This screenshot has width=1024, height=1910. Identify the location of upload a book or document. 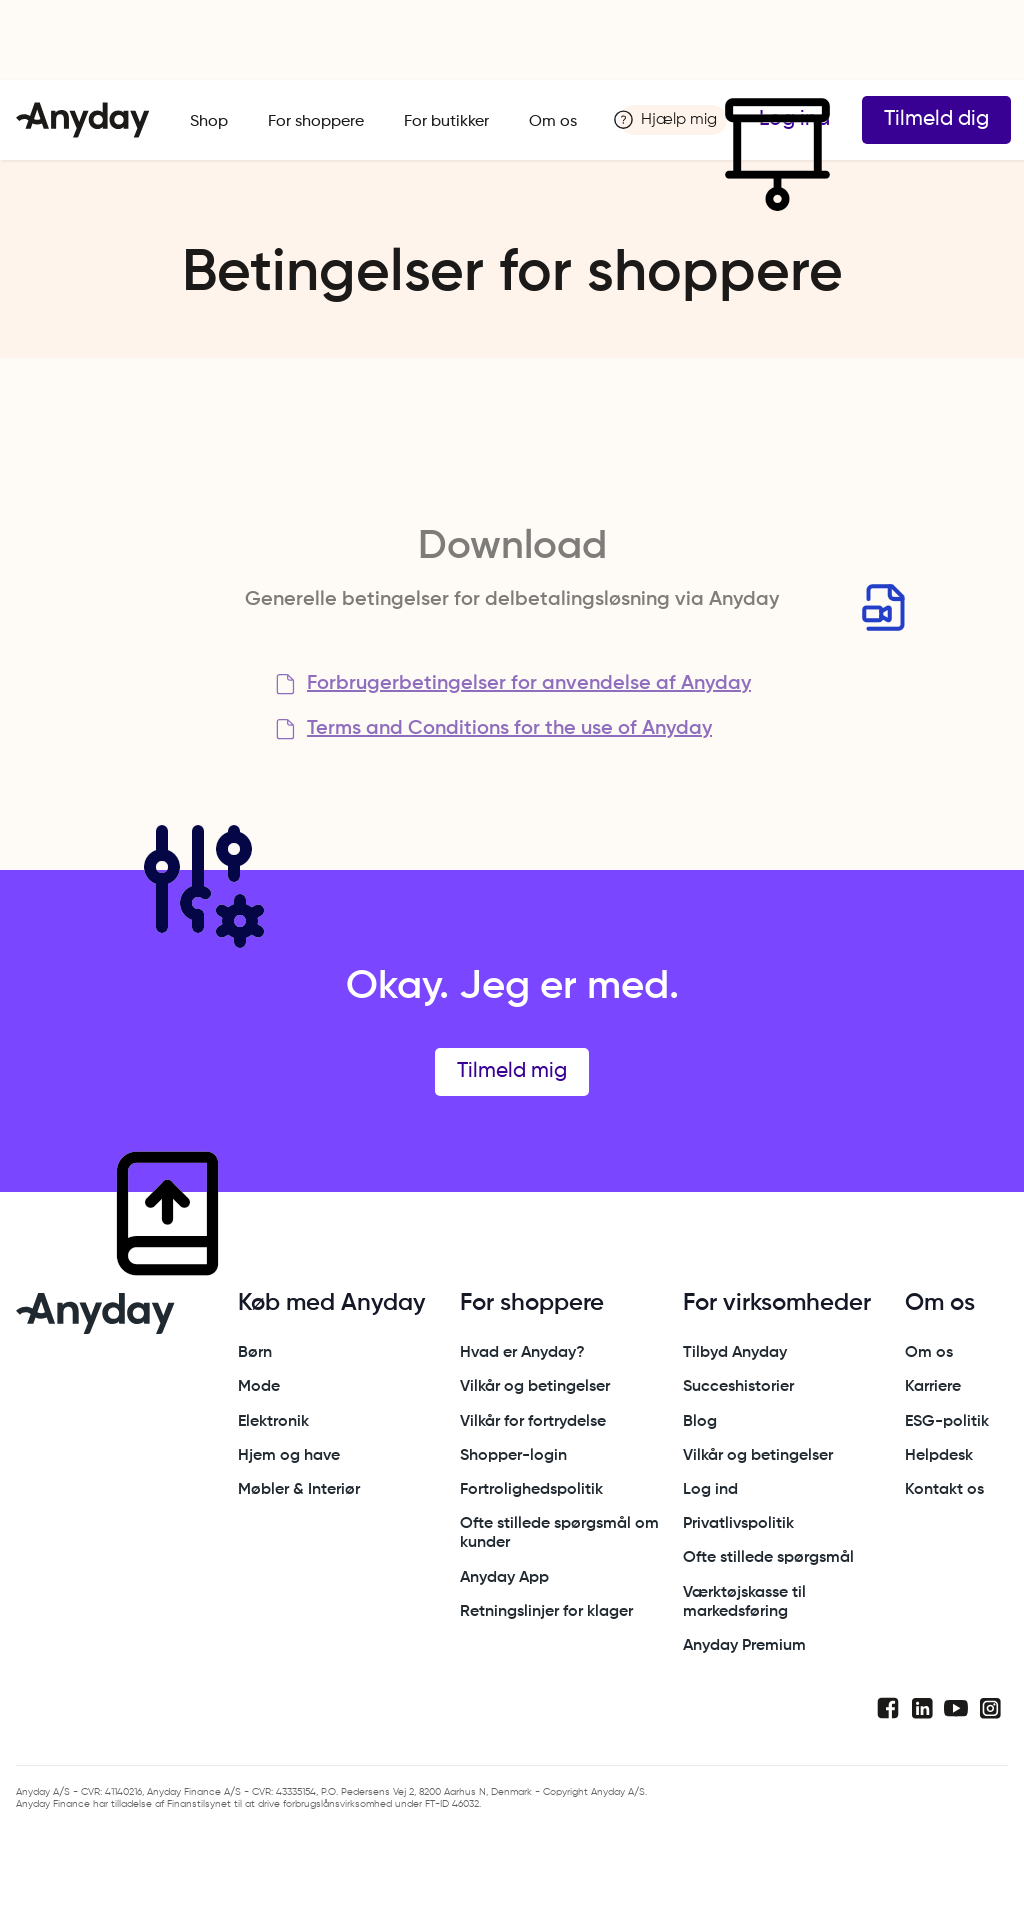
(167, 1213).